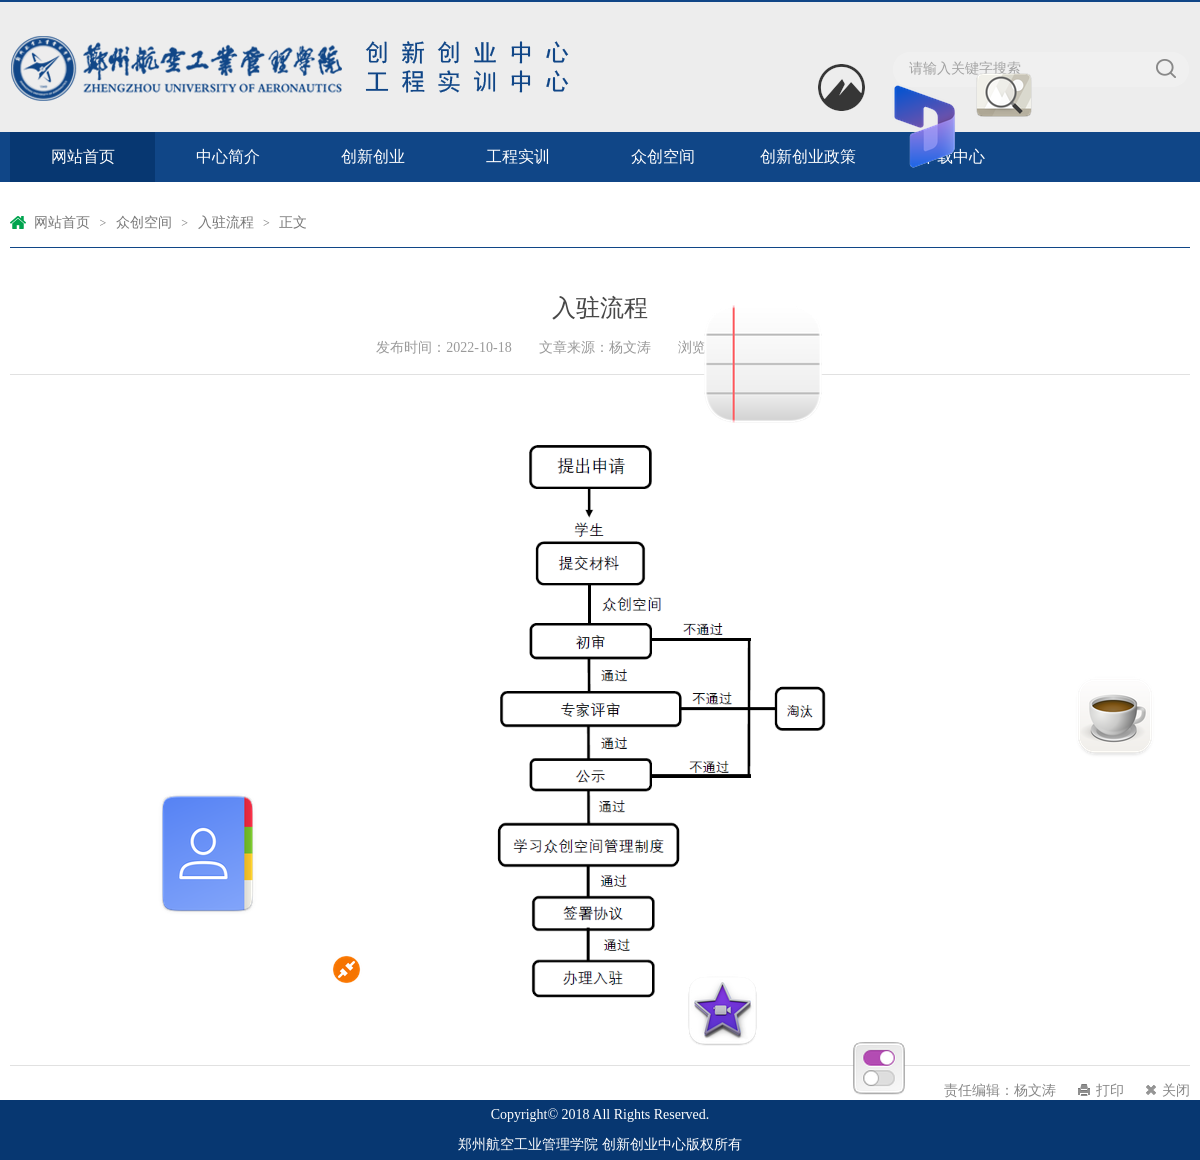 This screenshot has width=1200, height=1160. What do you see at coordinates (879, 1068) in the screenshot?
I see `open unity tweak tool settings` at bounding box center [879, 1068].